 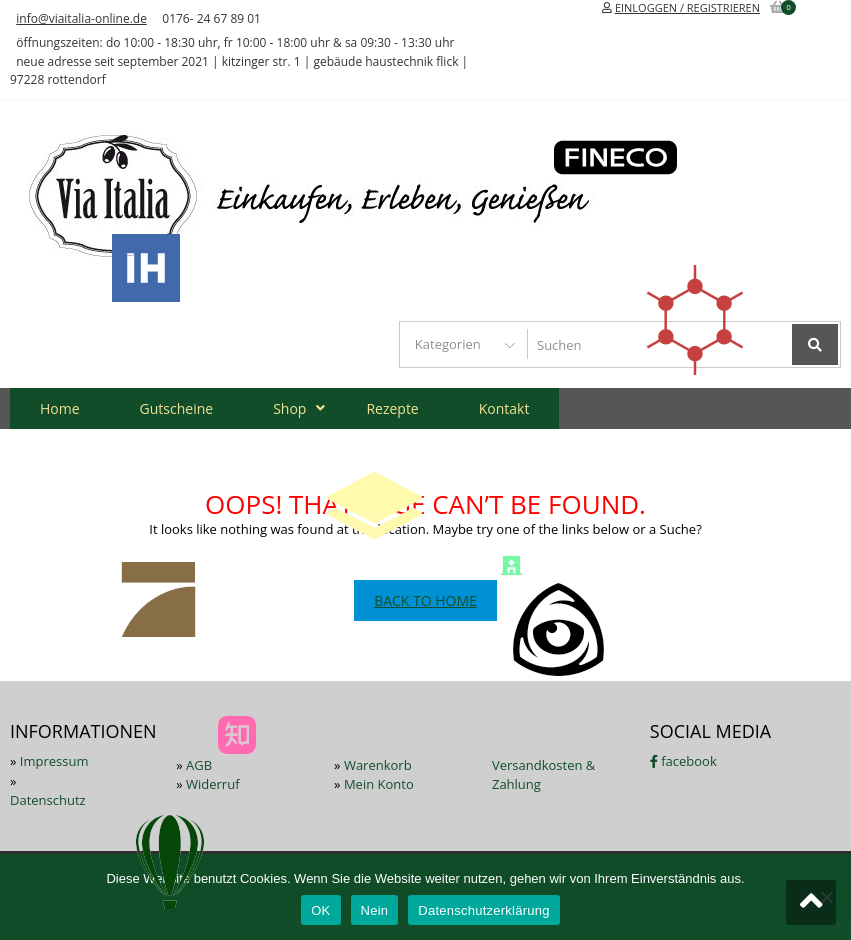 I want to click on visit the Indie Hackers community, so click(x=146, y=268).